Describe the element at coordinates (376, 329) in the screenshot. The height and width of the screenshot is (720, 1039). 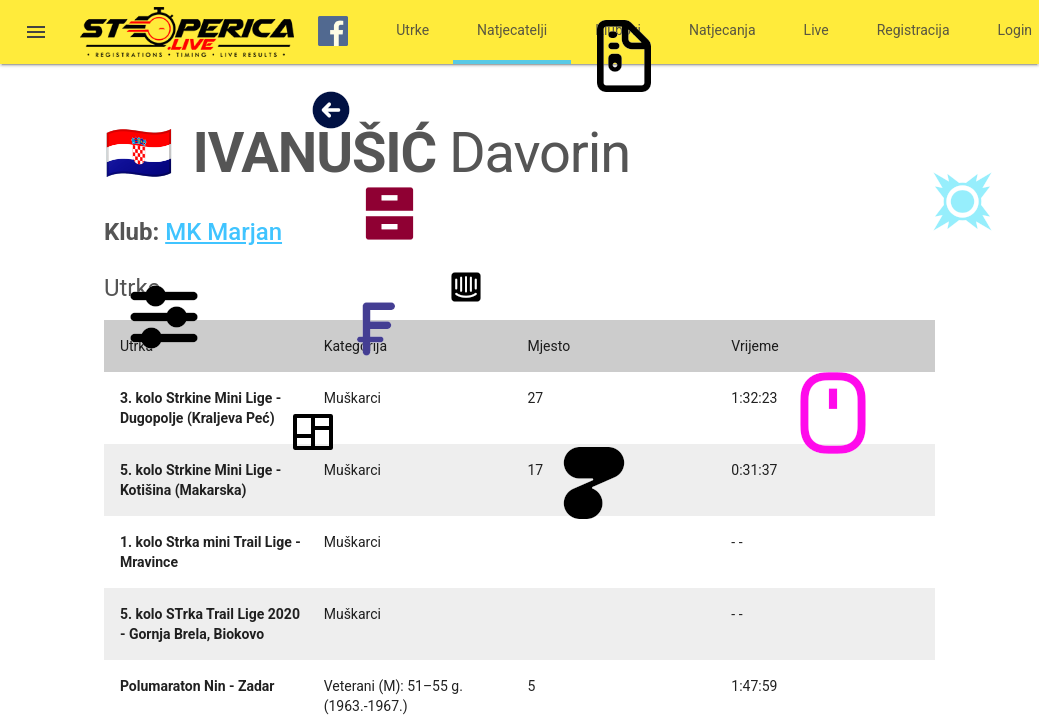
I see `indicates Swiss franc currency` at that location.